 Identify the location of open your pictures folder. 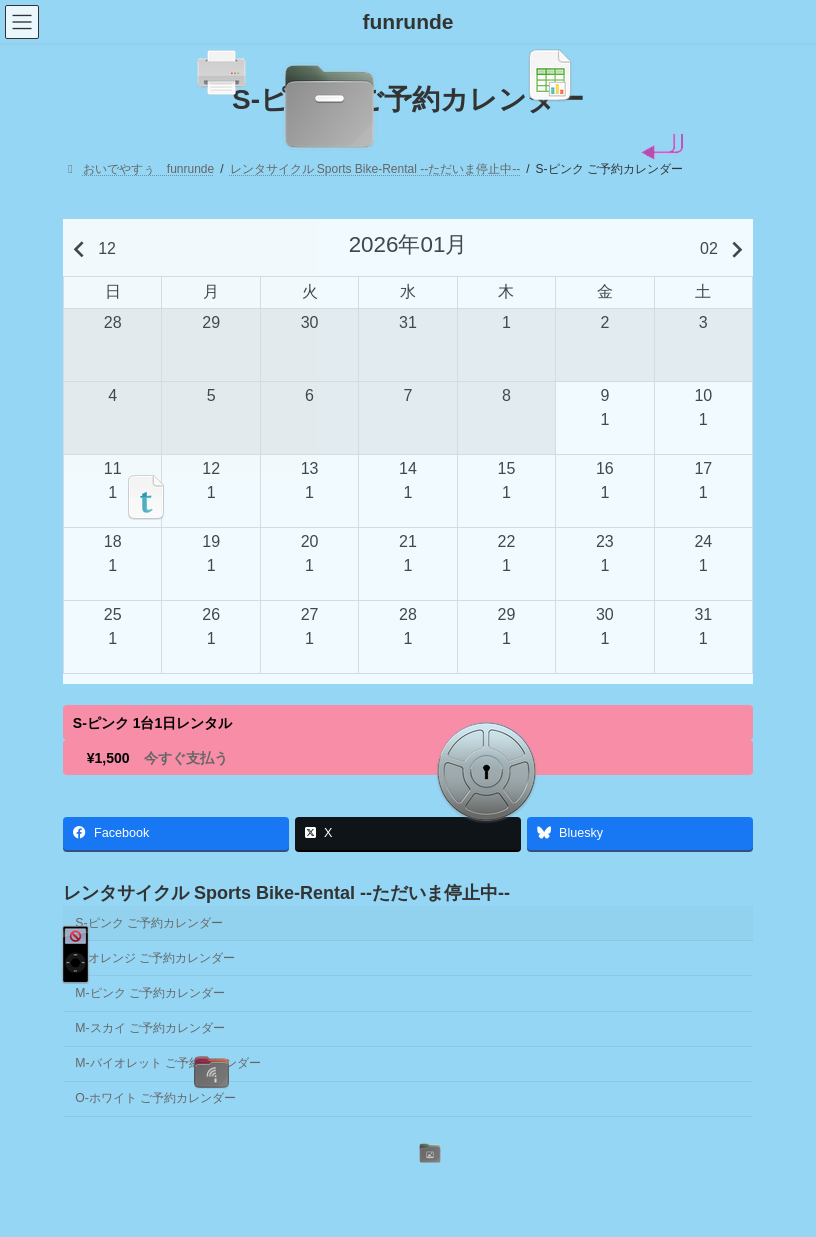
(430, 1153).